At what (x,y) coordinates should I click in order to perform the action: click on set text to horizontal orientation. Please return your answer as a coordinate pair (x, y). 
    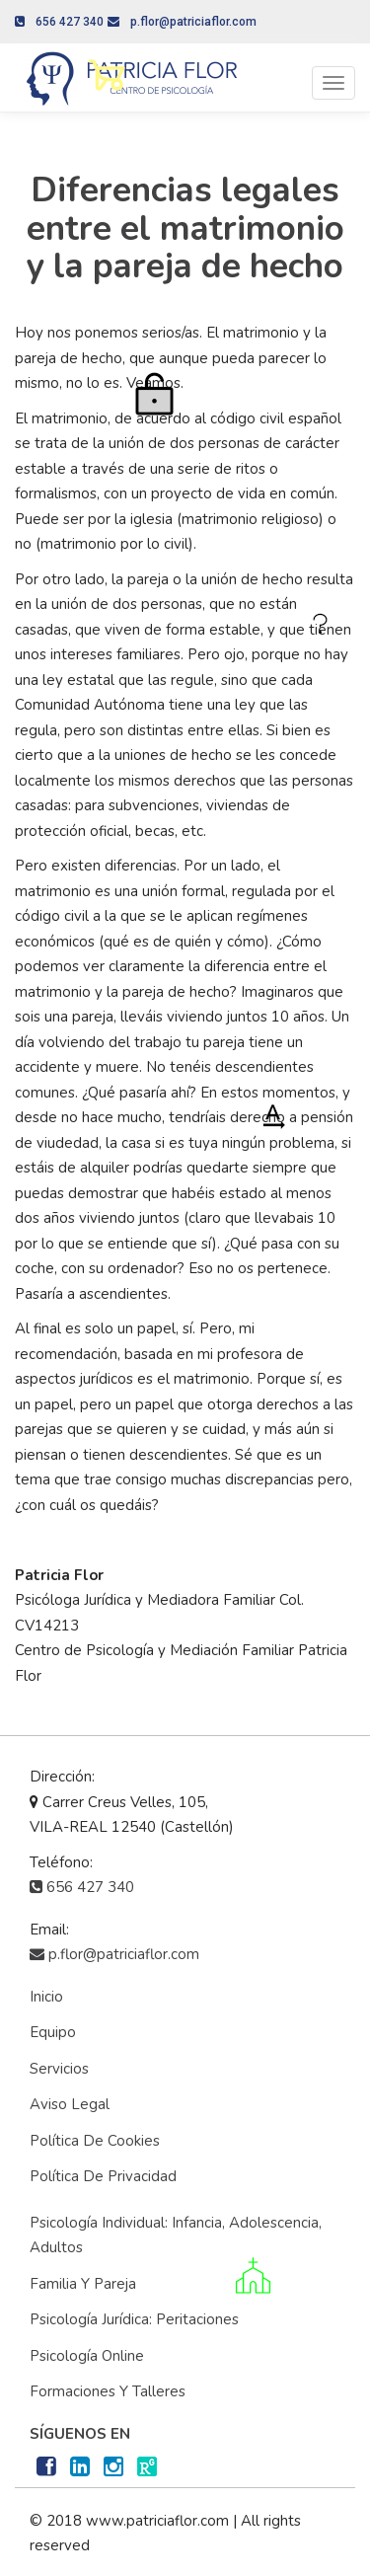
    Looking at the image, I should click on (272, 1116).